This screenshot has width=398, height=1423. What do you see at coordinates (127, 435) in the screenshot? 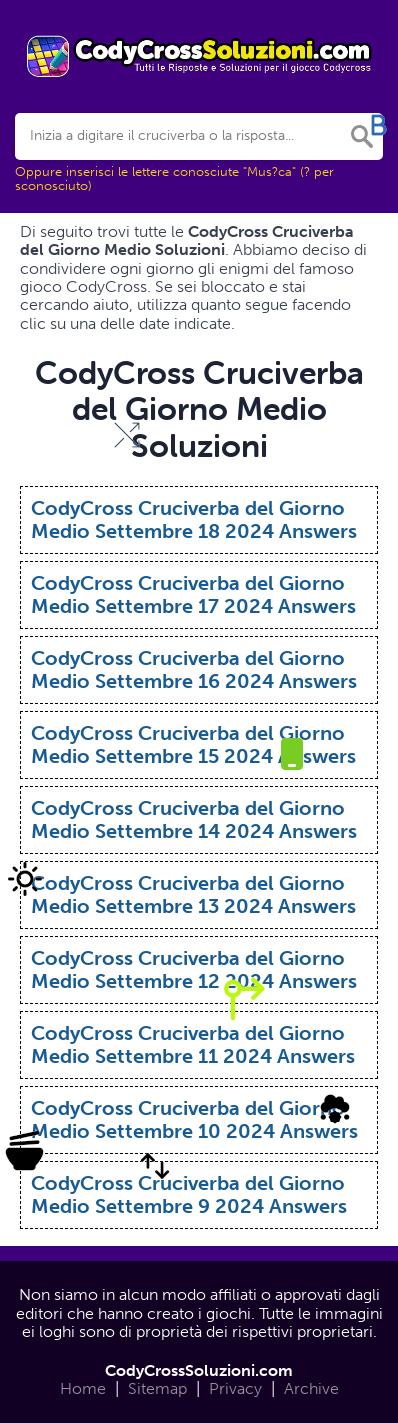
I see `shuffle or randomize playback order` at bounding box center [127, 435].